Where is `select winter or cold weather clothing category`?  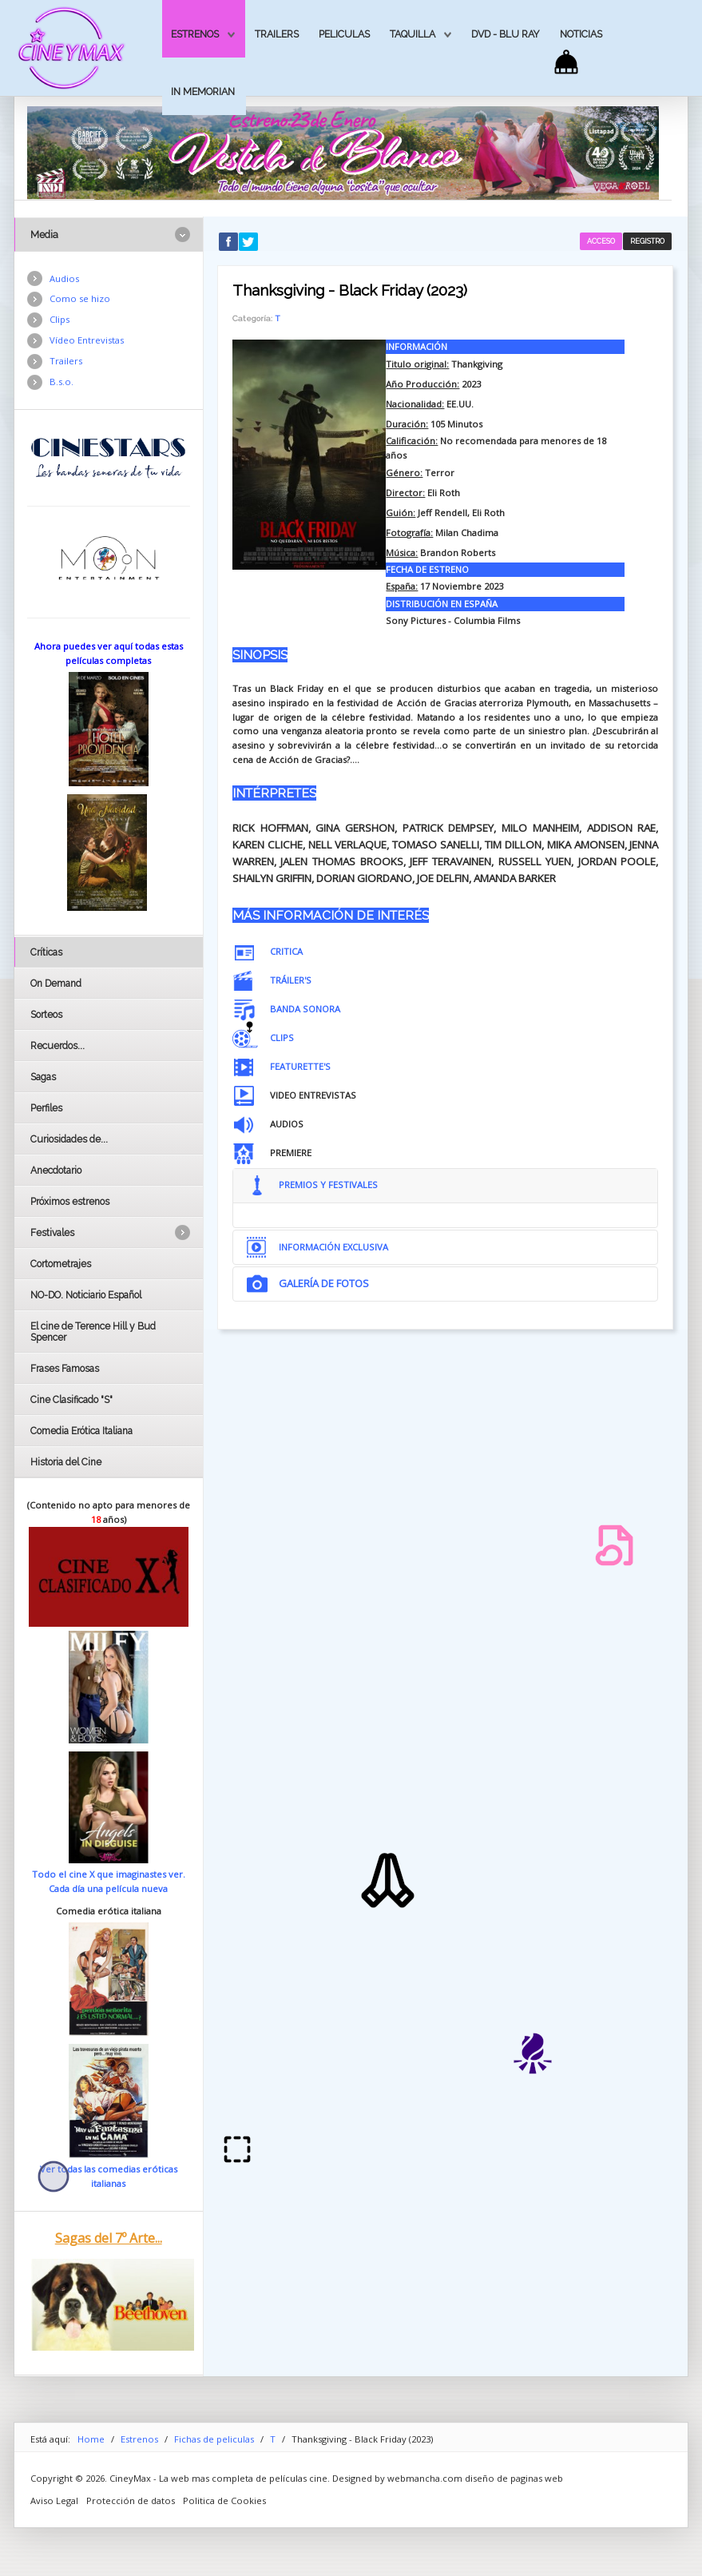 select winter or cold weather clothing category is located at coordinates (566, 63).